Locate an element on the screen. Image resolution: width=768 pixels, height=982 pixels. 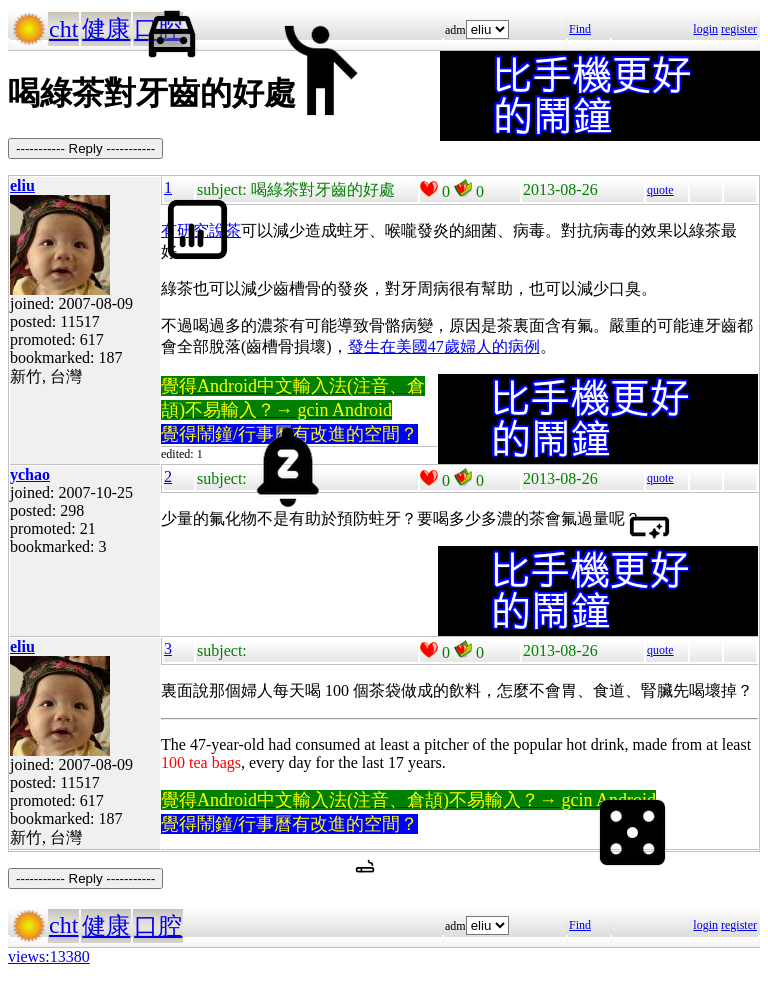
access casino or gambling games is located at coordinates (632, 832).